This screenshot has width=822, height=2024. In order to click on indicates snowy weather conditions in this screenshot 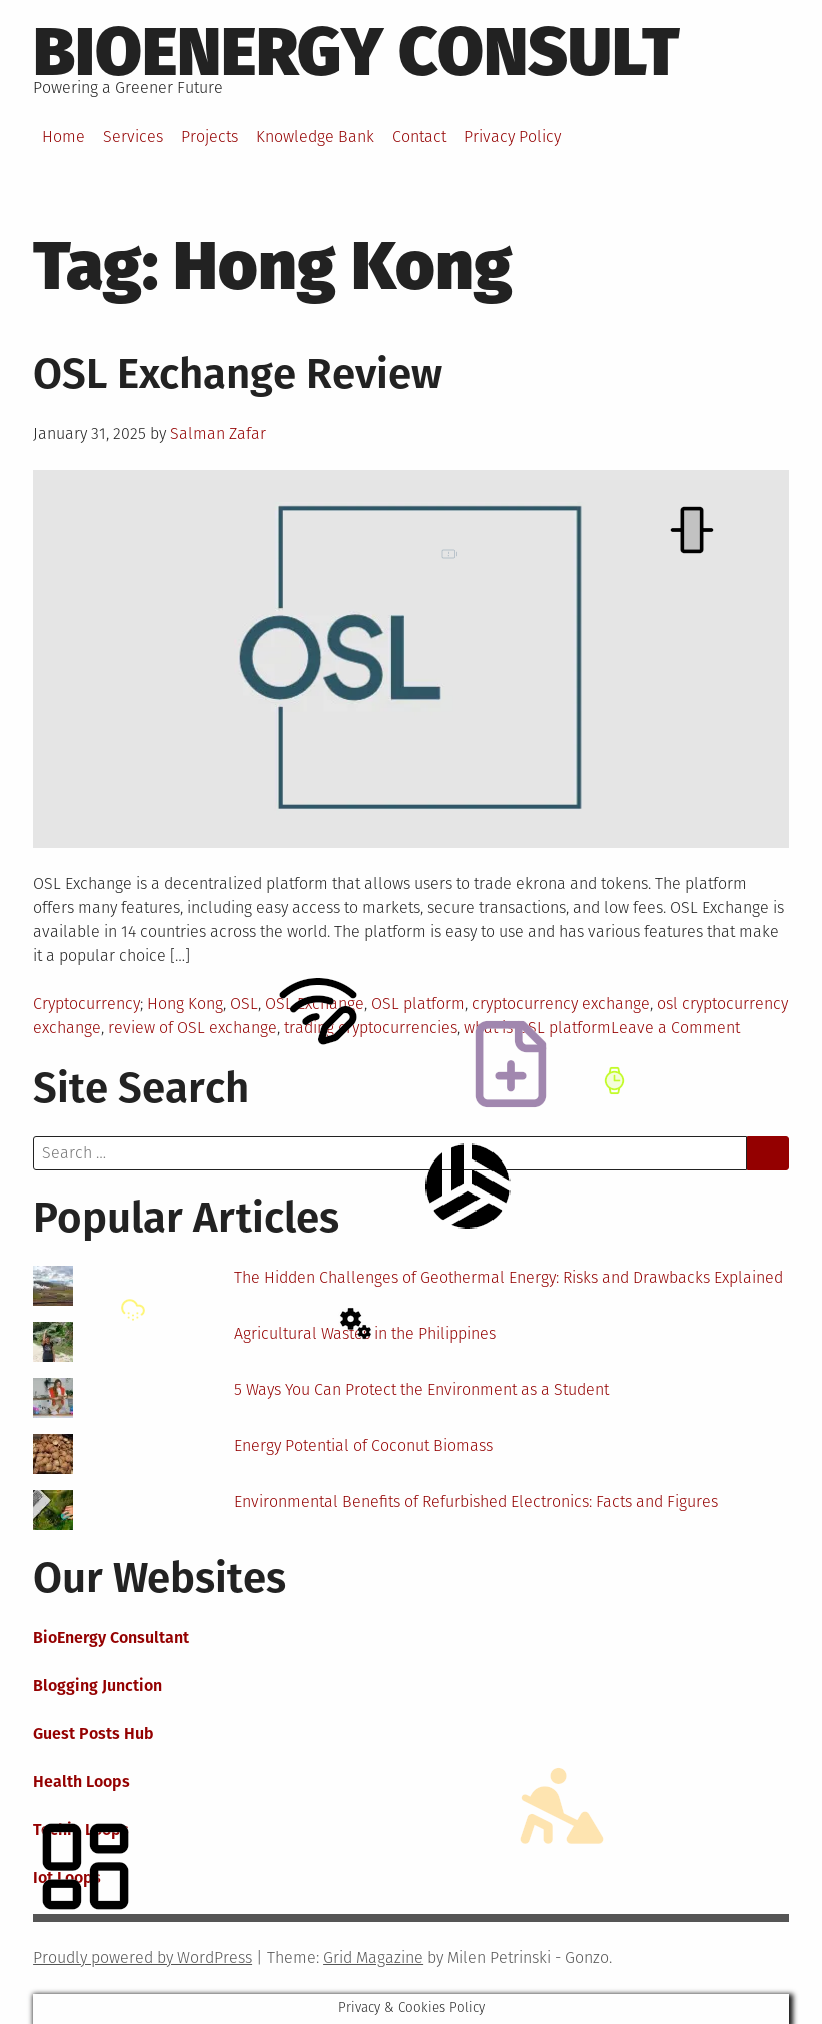, I will do `click(133, 1310)`.